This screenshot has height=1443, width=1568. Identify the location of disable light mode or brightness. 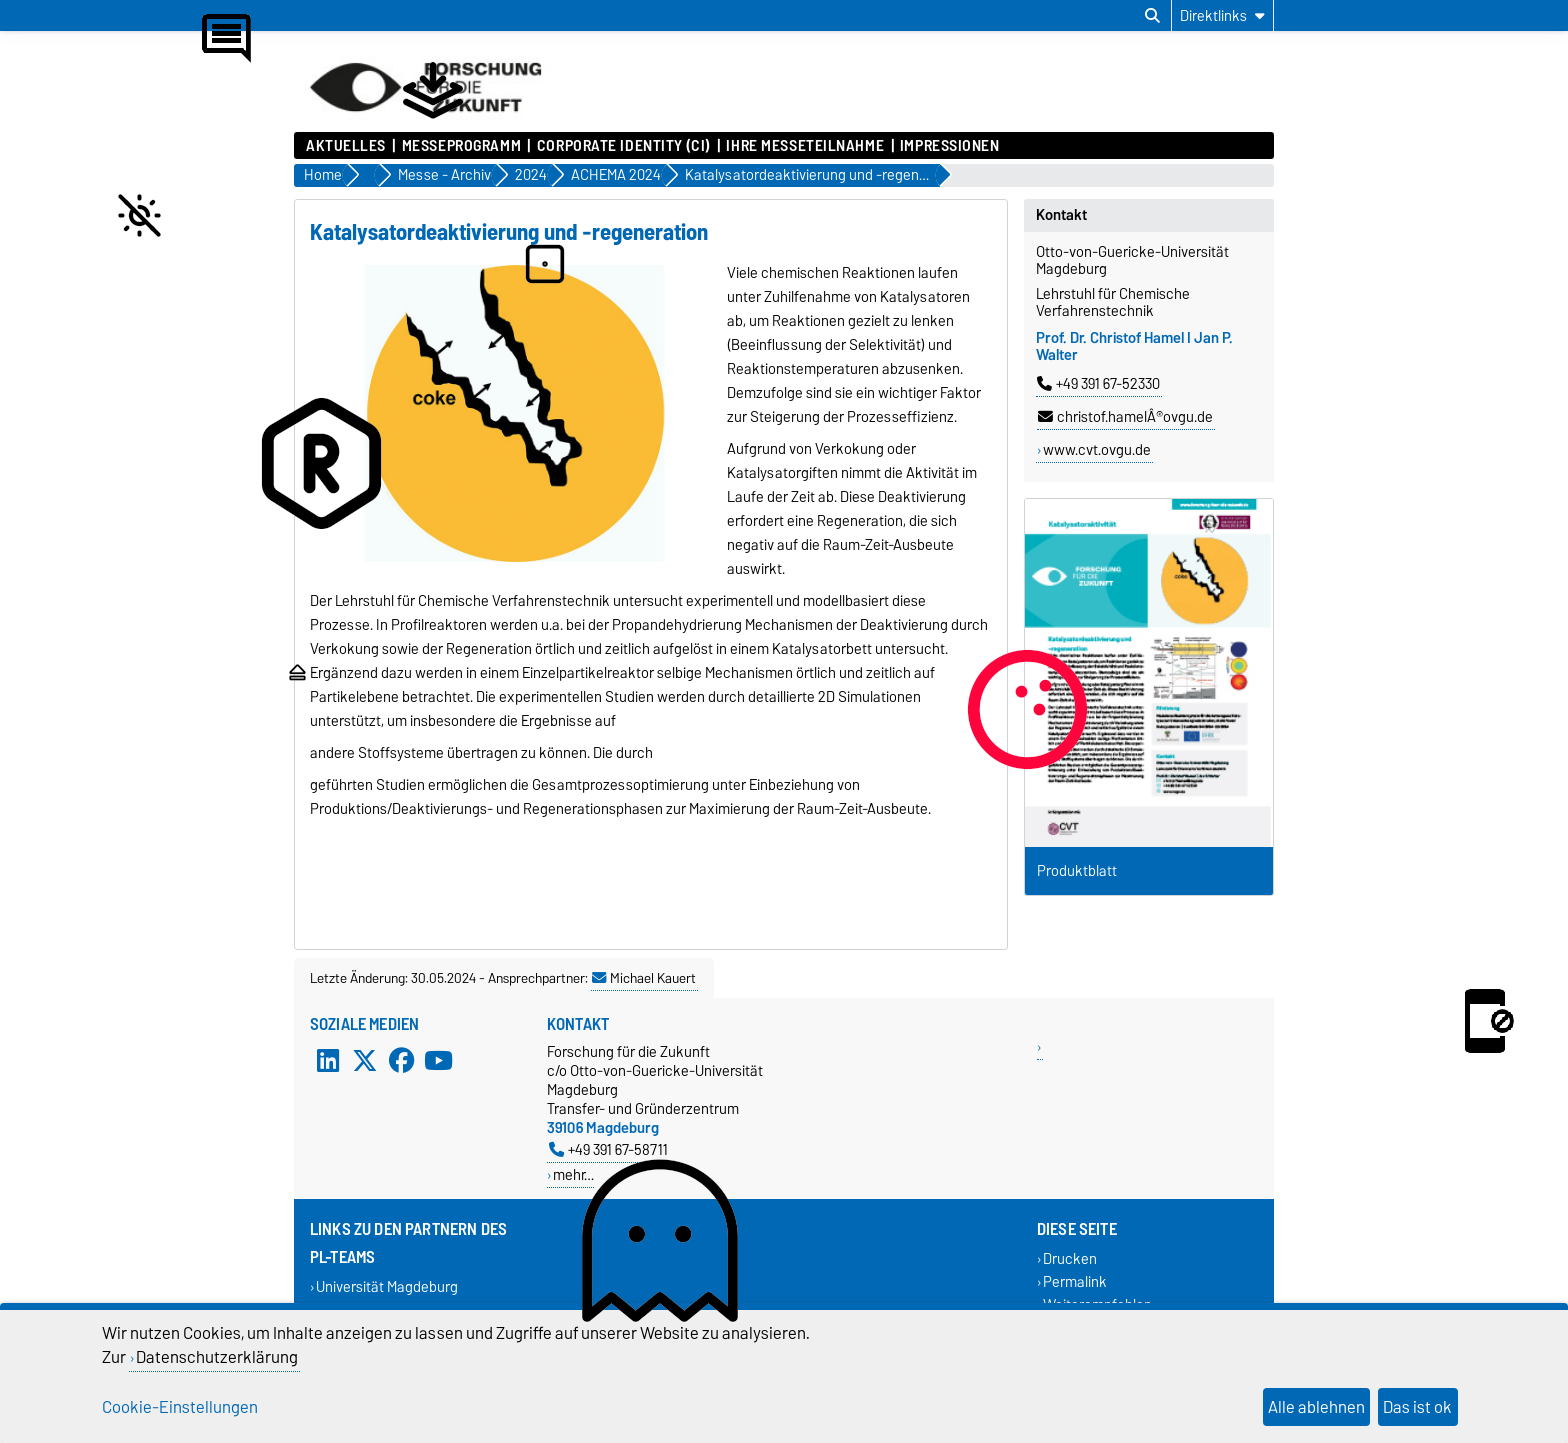
(139, 215).